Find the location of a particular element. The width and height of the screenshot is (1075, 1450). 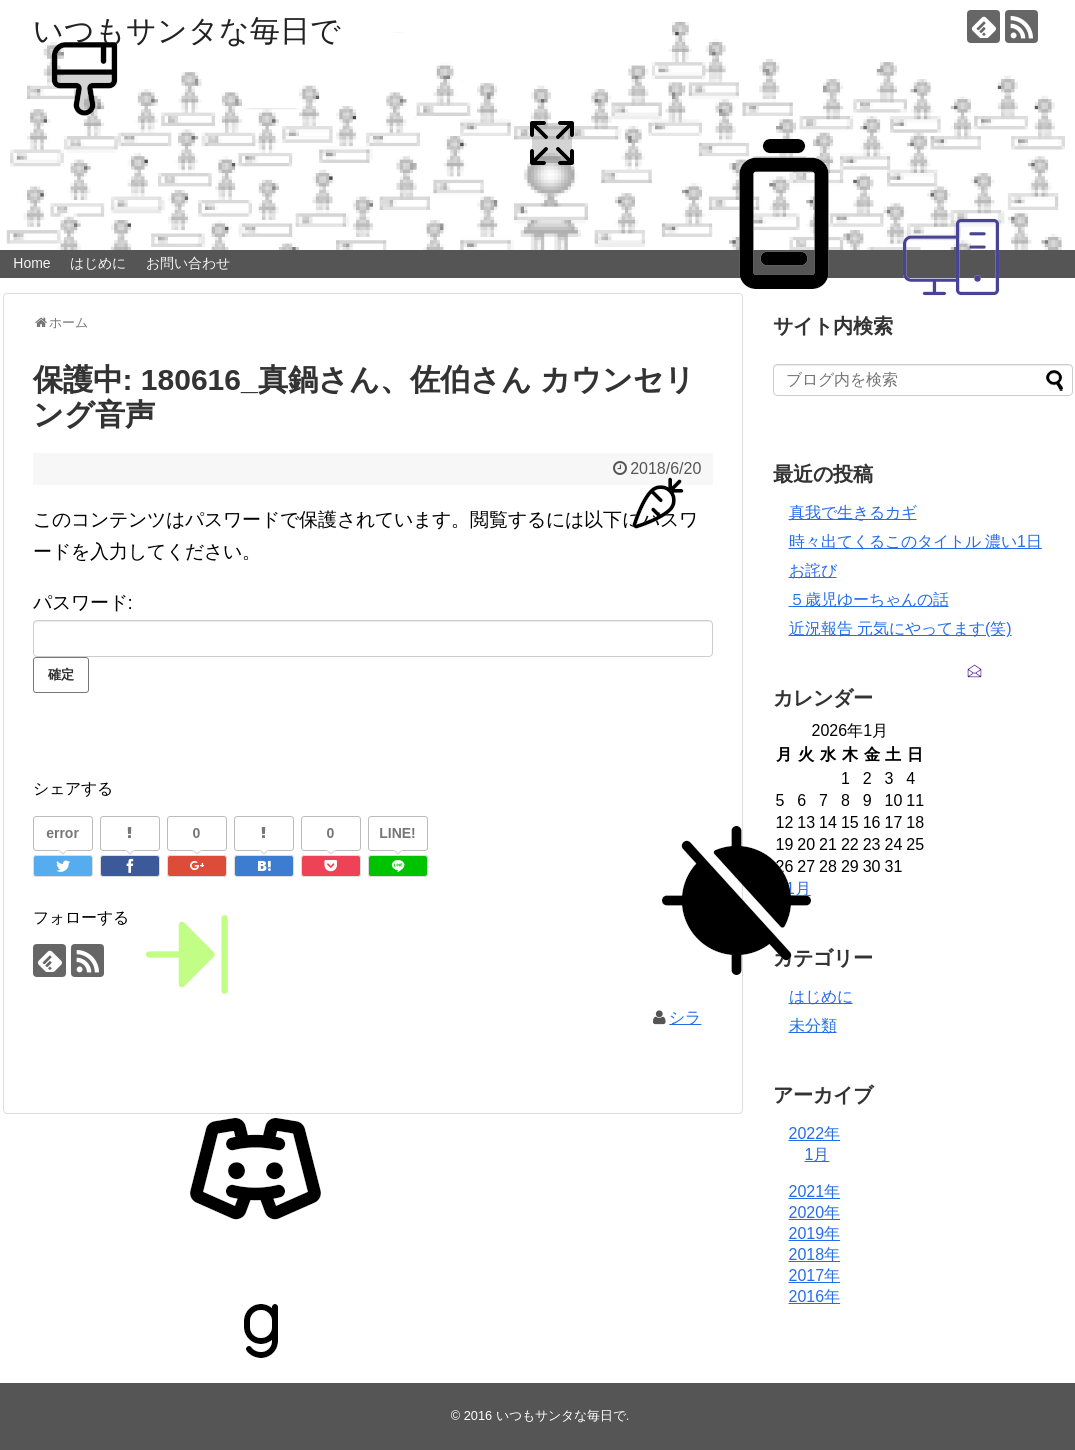

expand to fullscreen mode is located at coordinates (552, 143).